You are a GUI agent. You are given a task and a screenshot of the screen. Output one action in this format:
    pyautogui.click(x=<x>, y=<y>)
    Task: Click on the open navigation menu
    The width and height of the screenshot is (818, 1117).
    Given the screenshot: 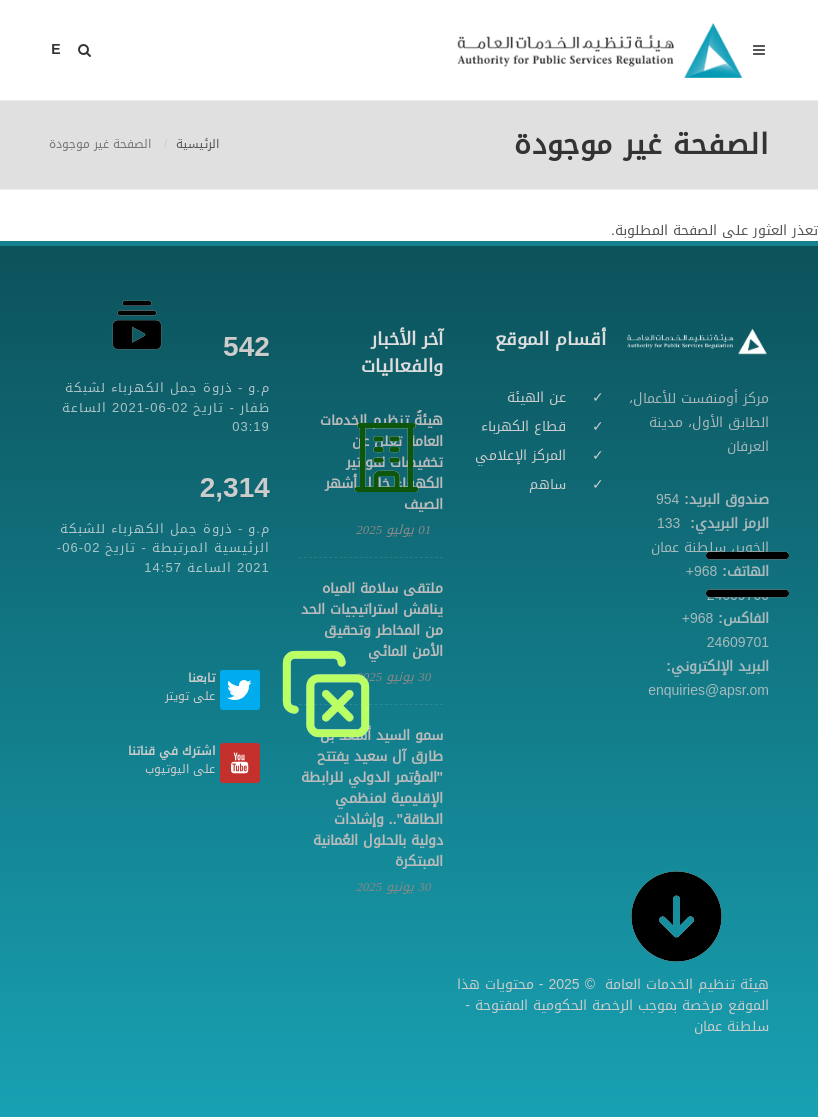 What is the action you would take?
    pyautogui.click(x=747, y=574)
    